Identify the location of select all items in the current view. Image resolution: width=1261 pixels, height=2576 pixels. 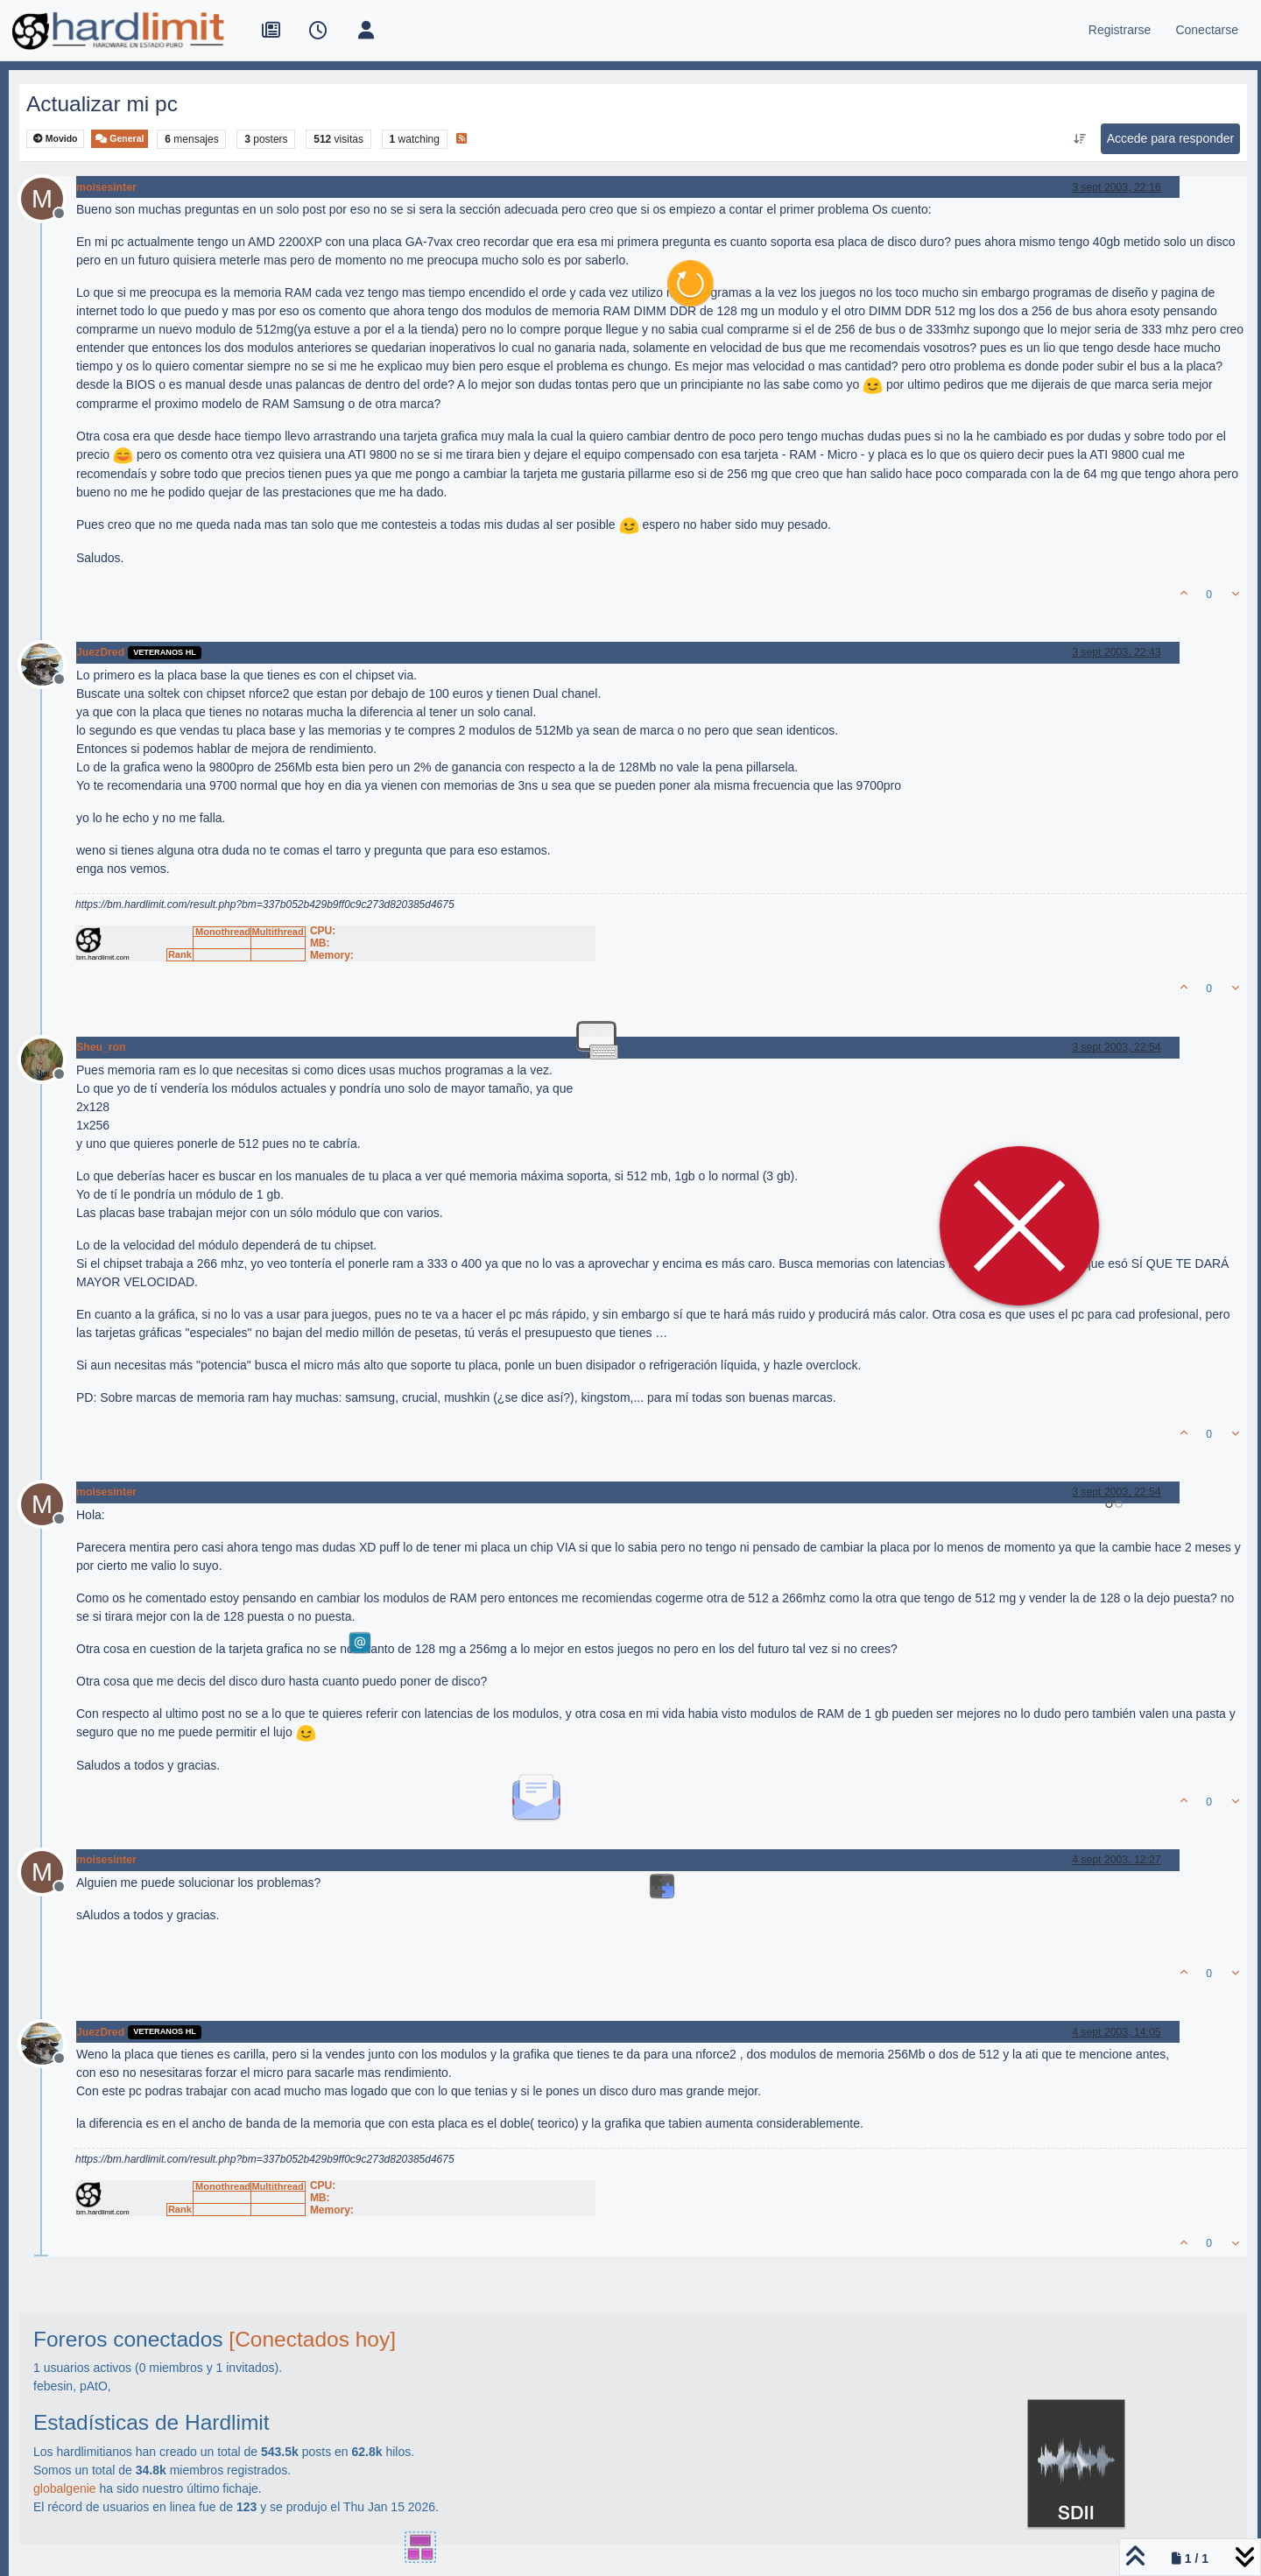
(420, 2547).